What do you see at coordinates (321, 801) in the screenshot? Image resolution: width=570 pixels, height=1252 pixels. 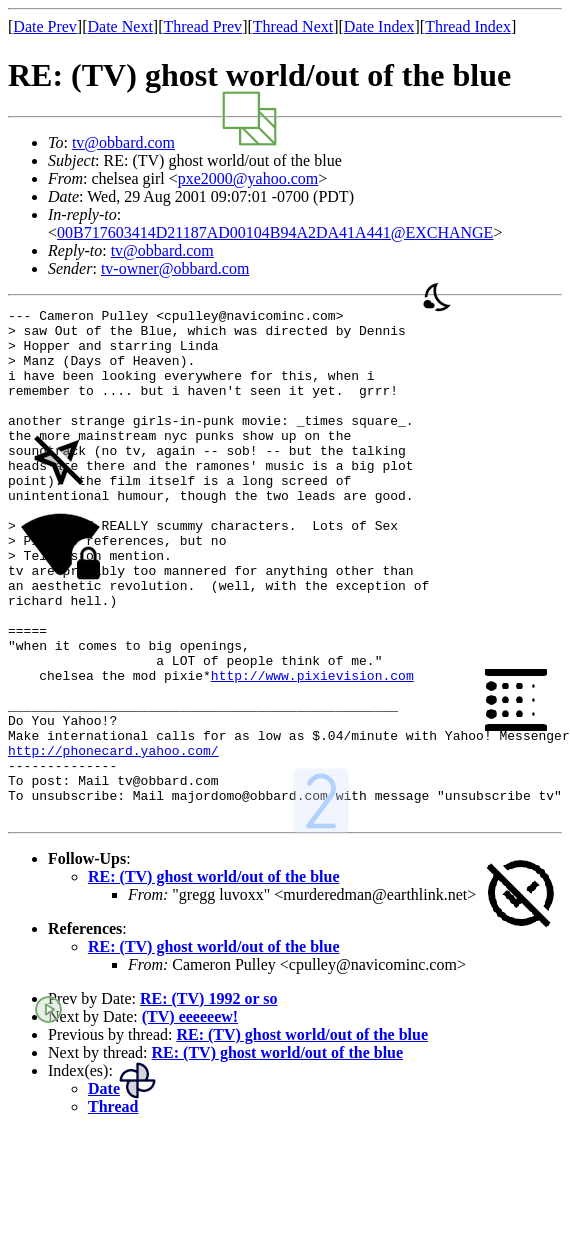 I see `indicates step two in a multi-step process` at bounding box center [321, 801].